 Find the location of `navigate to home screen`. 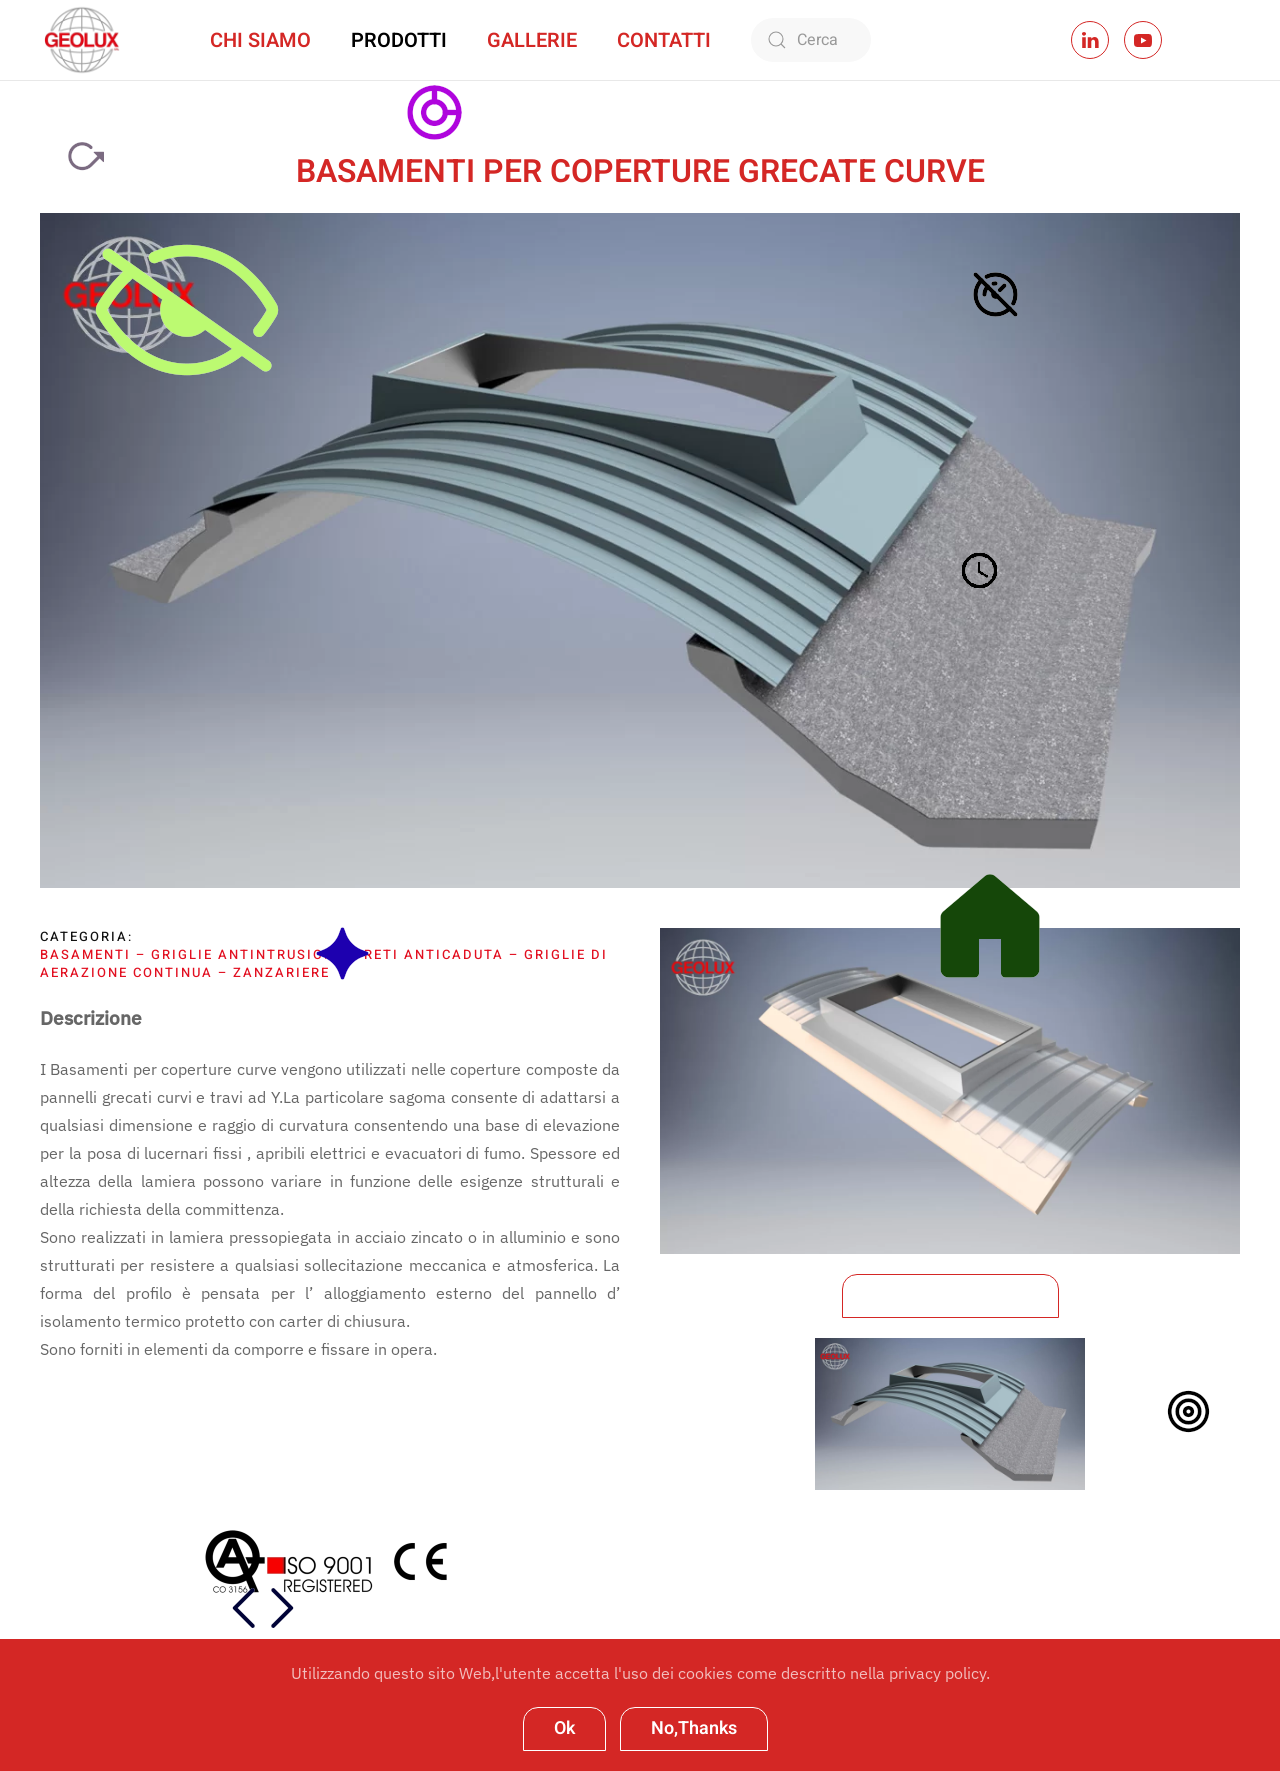

navigate to home screen is located at coordinates (990, 928).